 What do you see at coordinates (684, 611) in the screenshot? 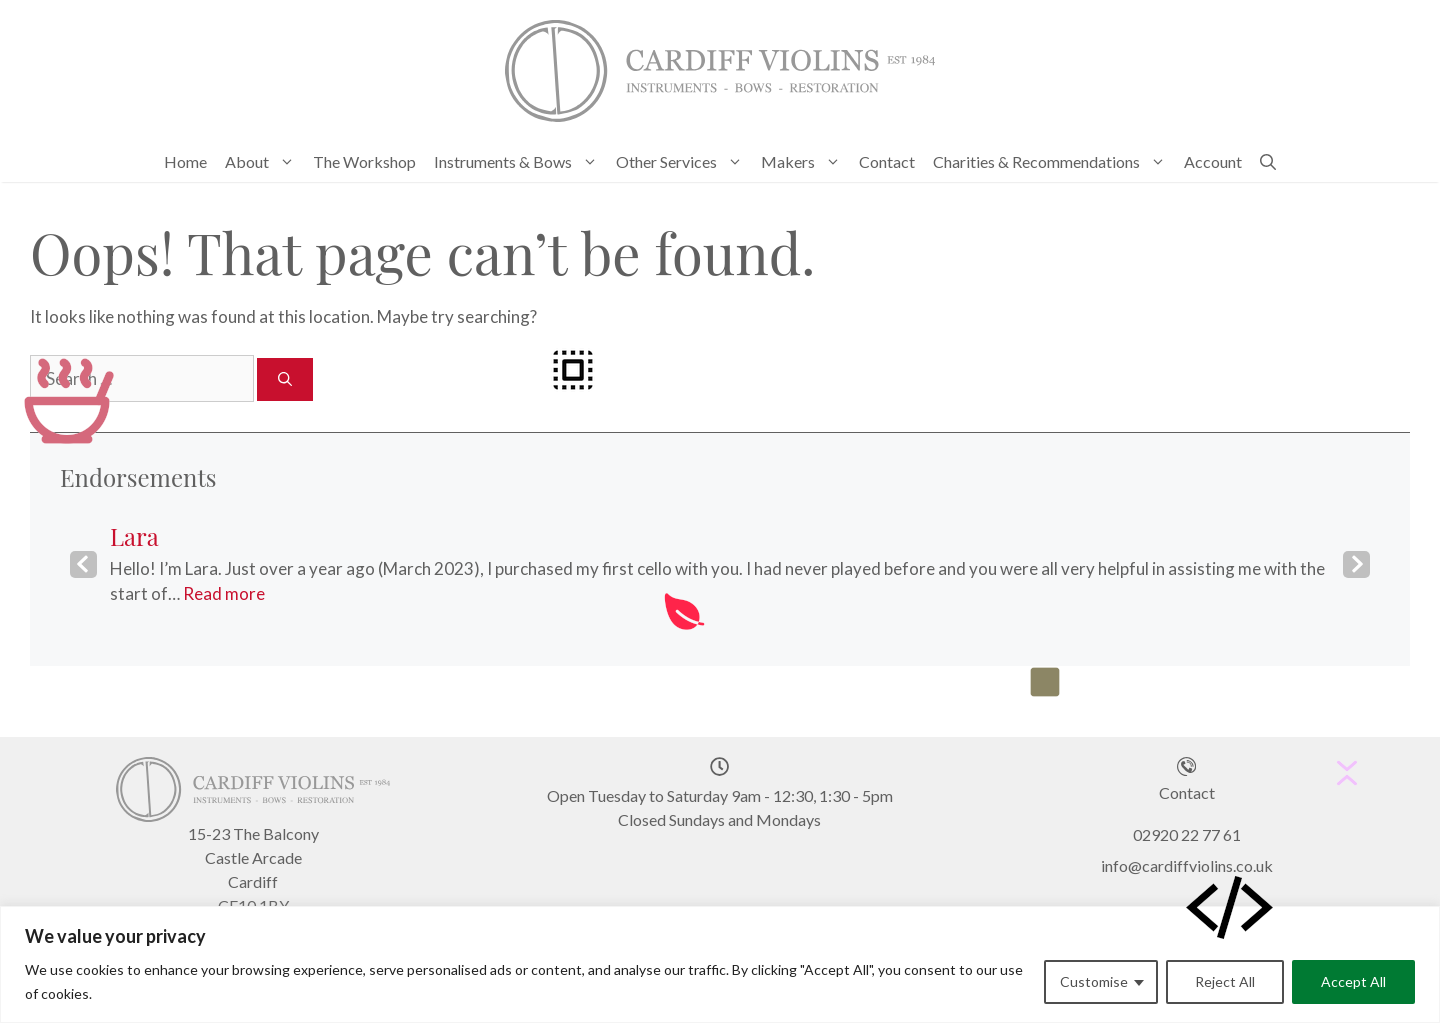
I see `view eco-friendly or sustainable options` at bounding box center [684, 611].